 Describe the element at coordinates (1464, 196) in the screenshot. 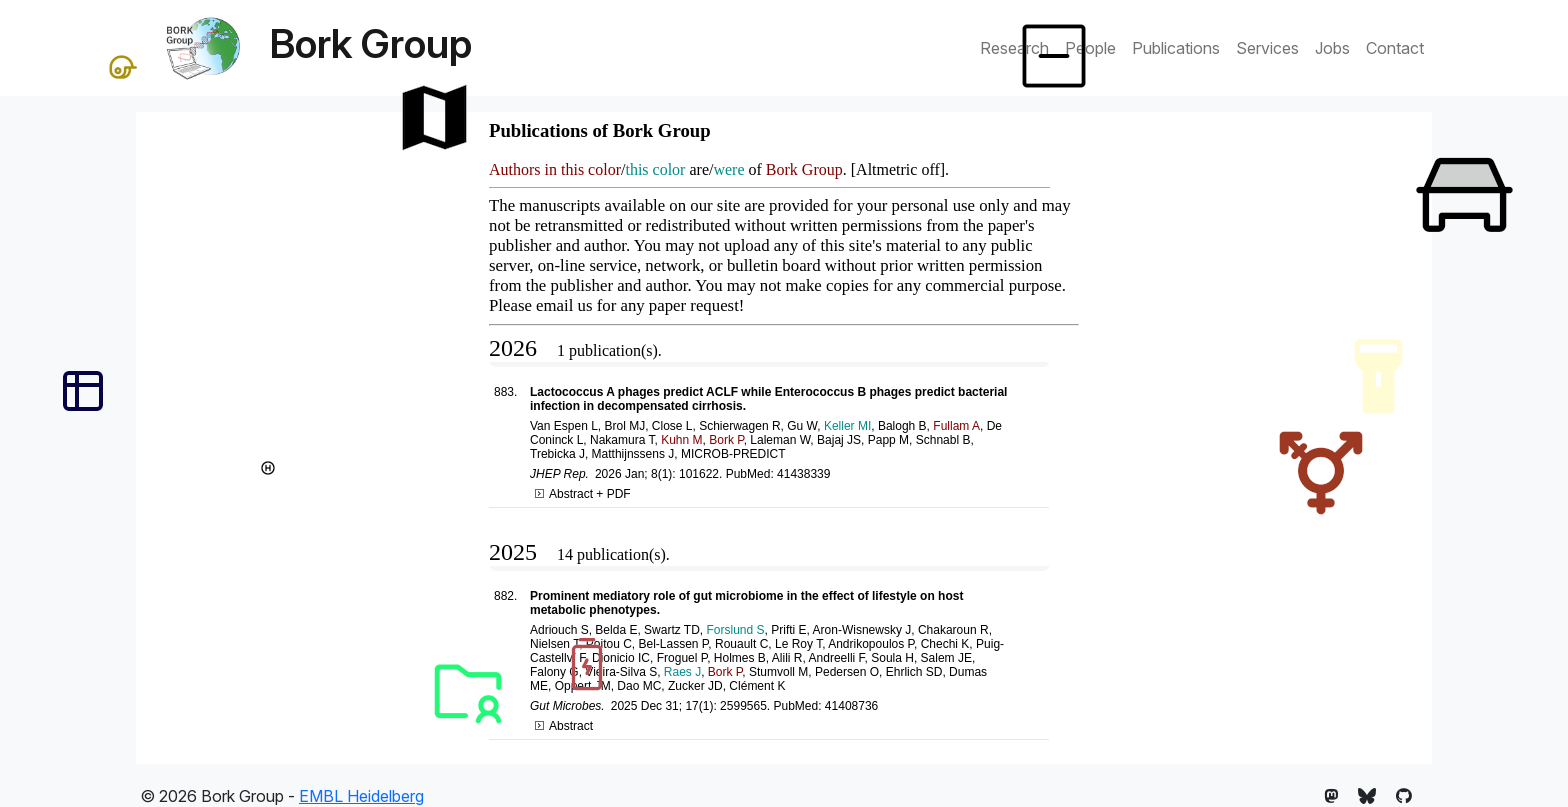

I see `access vehicle or car-related features` at that location.